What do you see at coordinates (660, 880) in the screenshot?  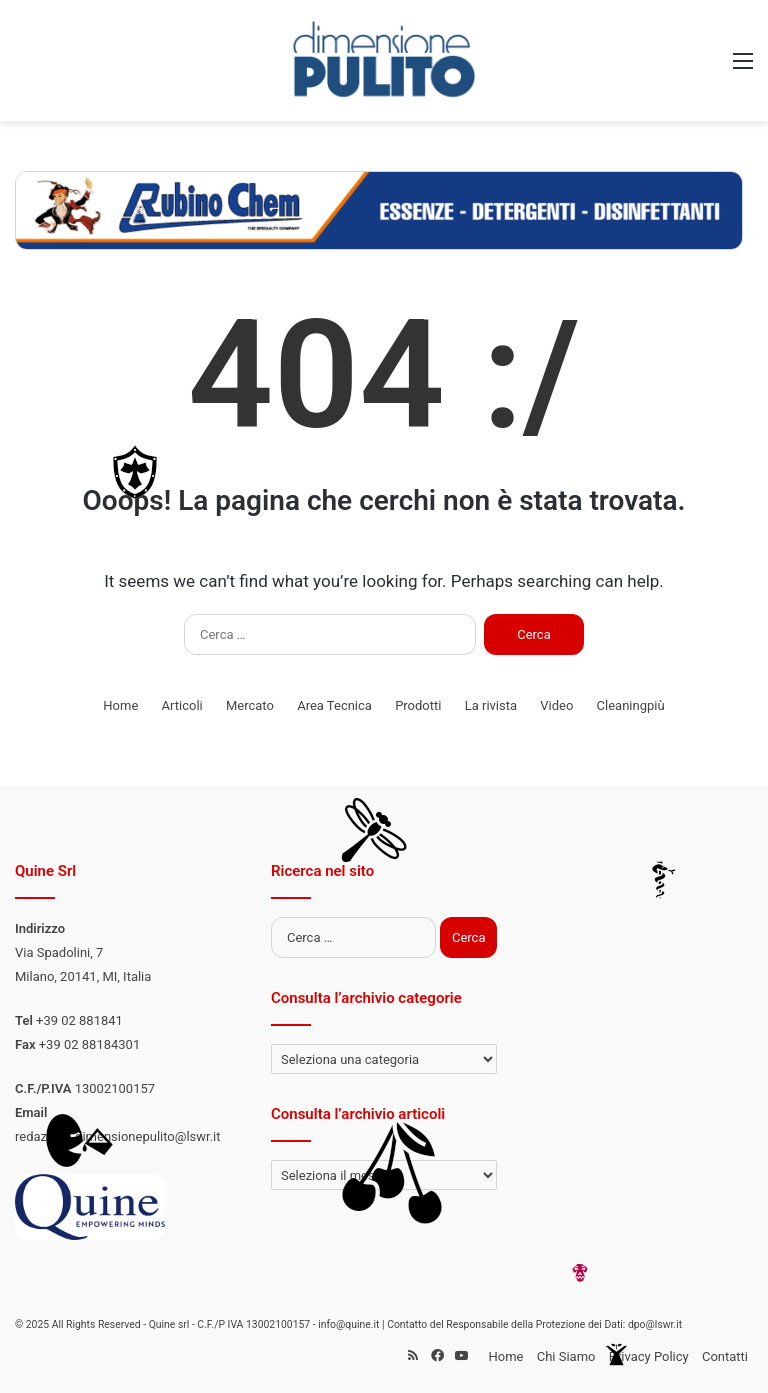 I see `access health or medical features` at bounding box center [660, 880].